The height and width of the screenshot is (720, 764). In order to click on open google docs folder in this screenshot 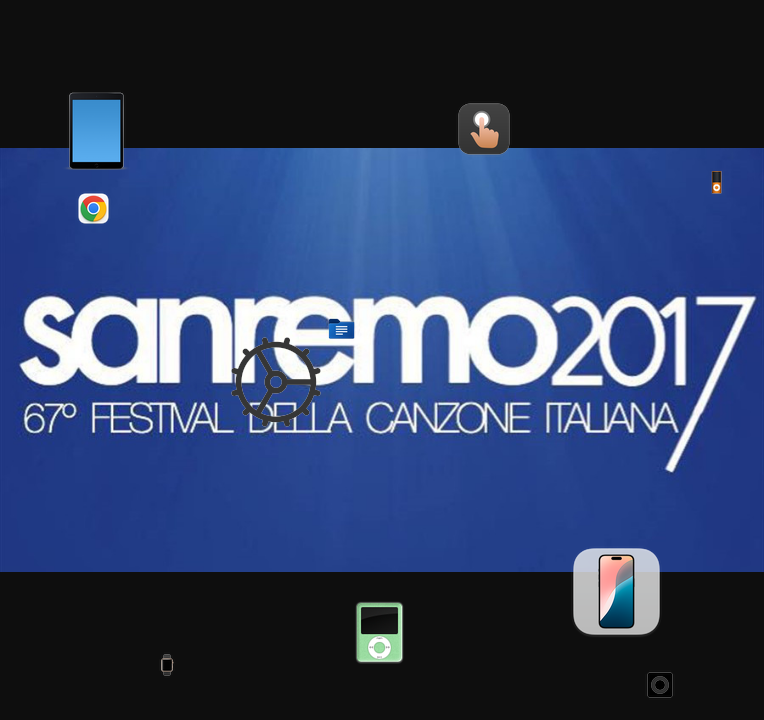, I will do `click(341, 329)`.